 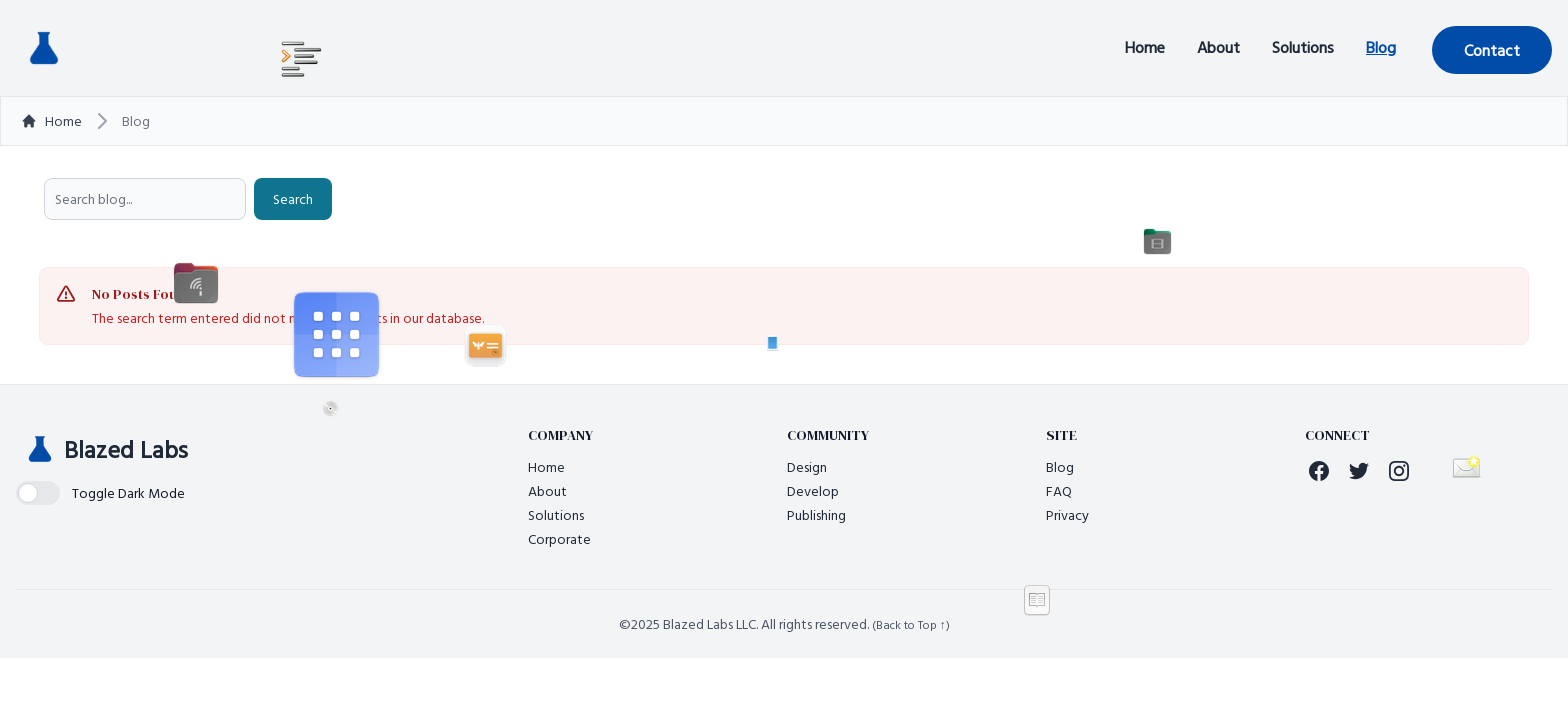 I want to click on iPad Mini 3 device with cellular connectivity, so click(x=772, y=341).